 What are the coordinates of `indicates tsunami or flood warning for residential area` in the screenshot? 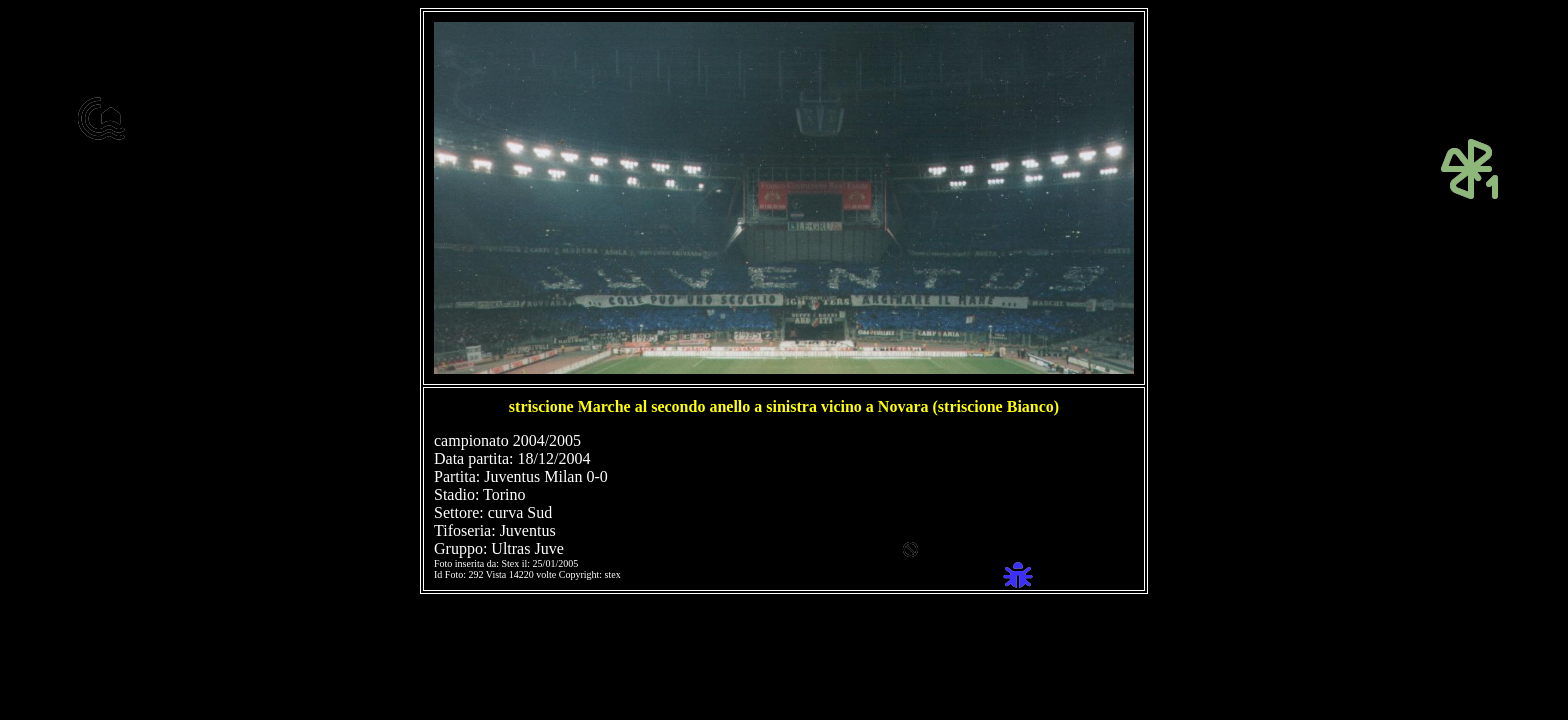 It's located at (101, 118).